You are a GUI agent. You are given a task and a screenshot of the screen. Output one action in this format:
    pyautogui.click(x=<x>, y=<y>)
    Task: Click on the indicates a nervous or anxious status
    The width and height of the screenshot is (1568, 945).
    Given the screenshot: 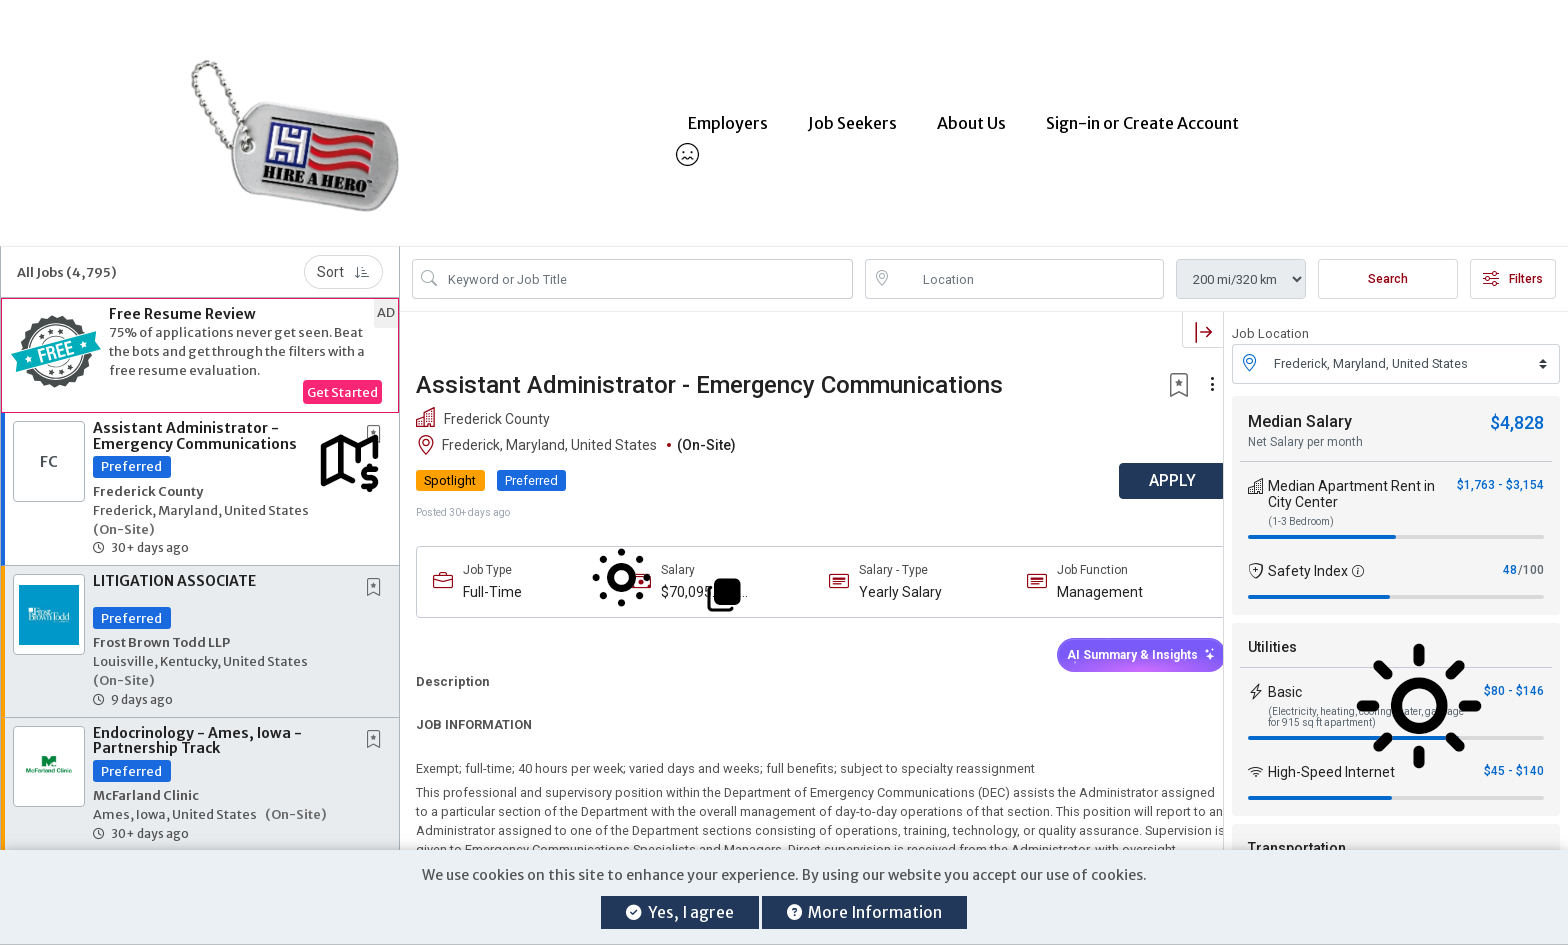 What is the action you would take?
    pyautogui.click(x=687, y=154)
    